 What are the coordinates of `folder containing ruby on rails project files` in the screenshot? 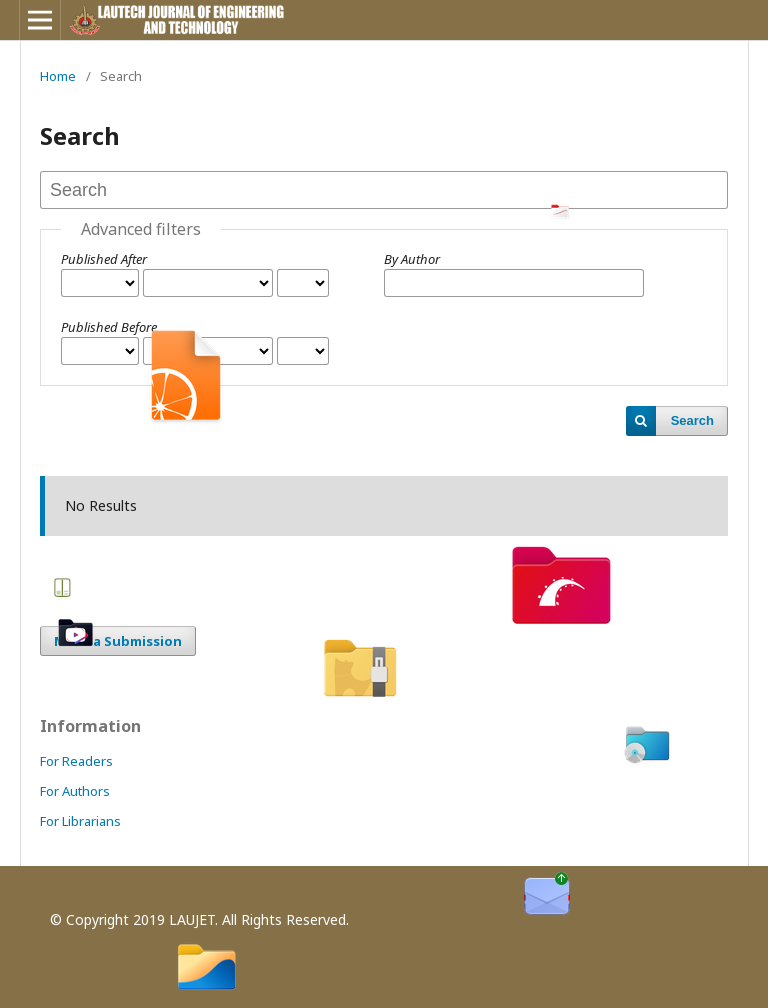 It's located at (561, 588).